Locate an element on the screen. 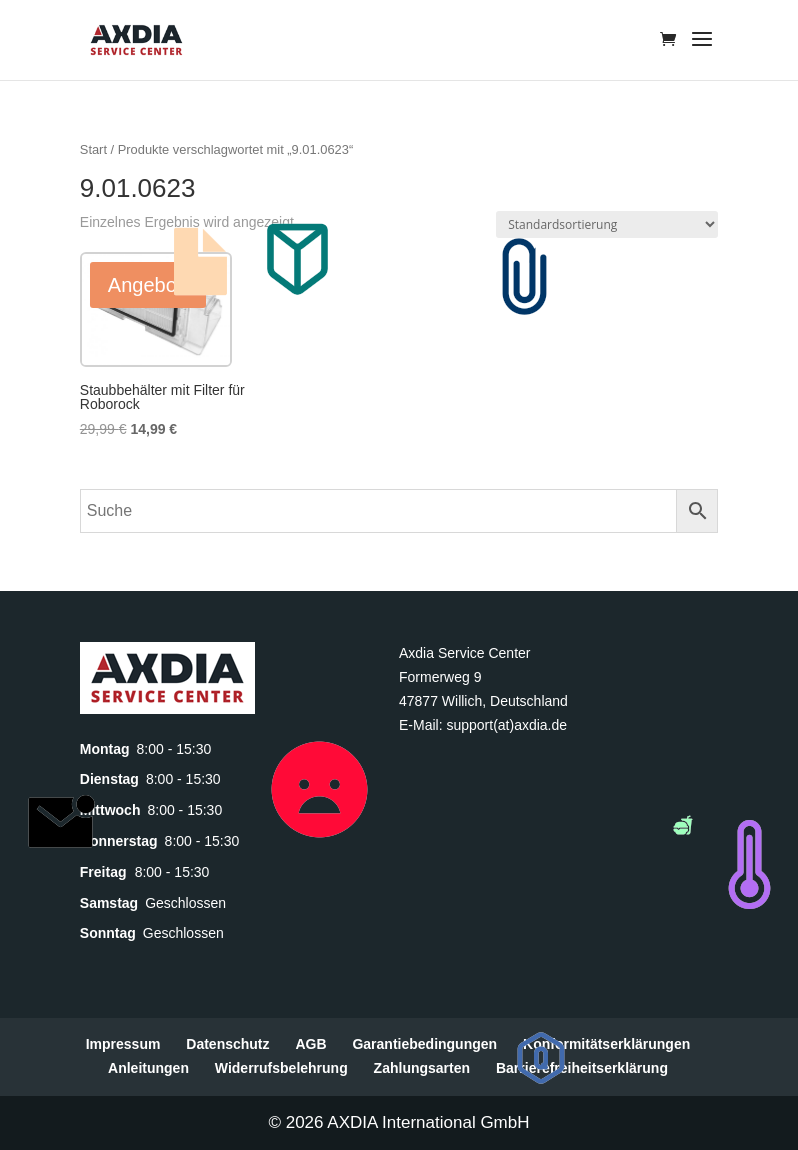  indicates unread email in inbox is located at coordinates (60, 822).